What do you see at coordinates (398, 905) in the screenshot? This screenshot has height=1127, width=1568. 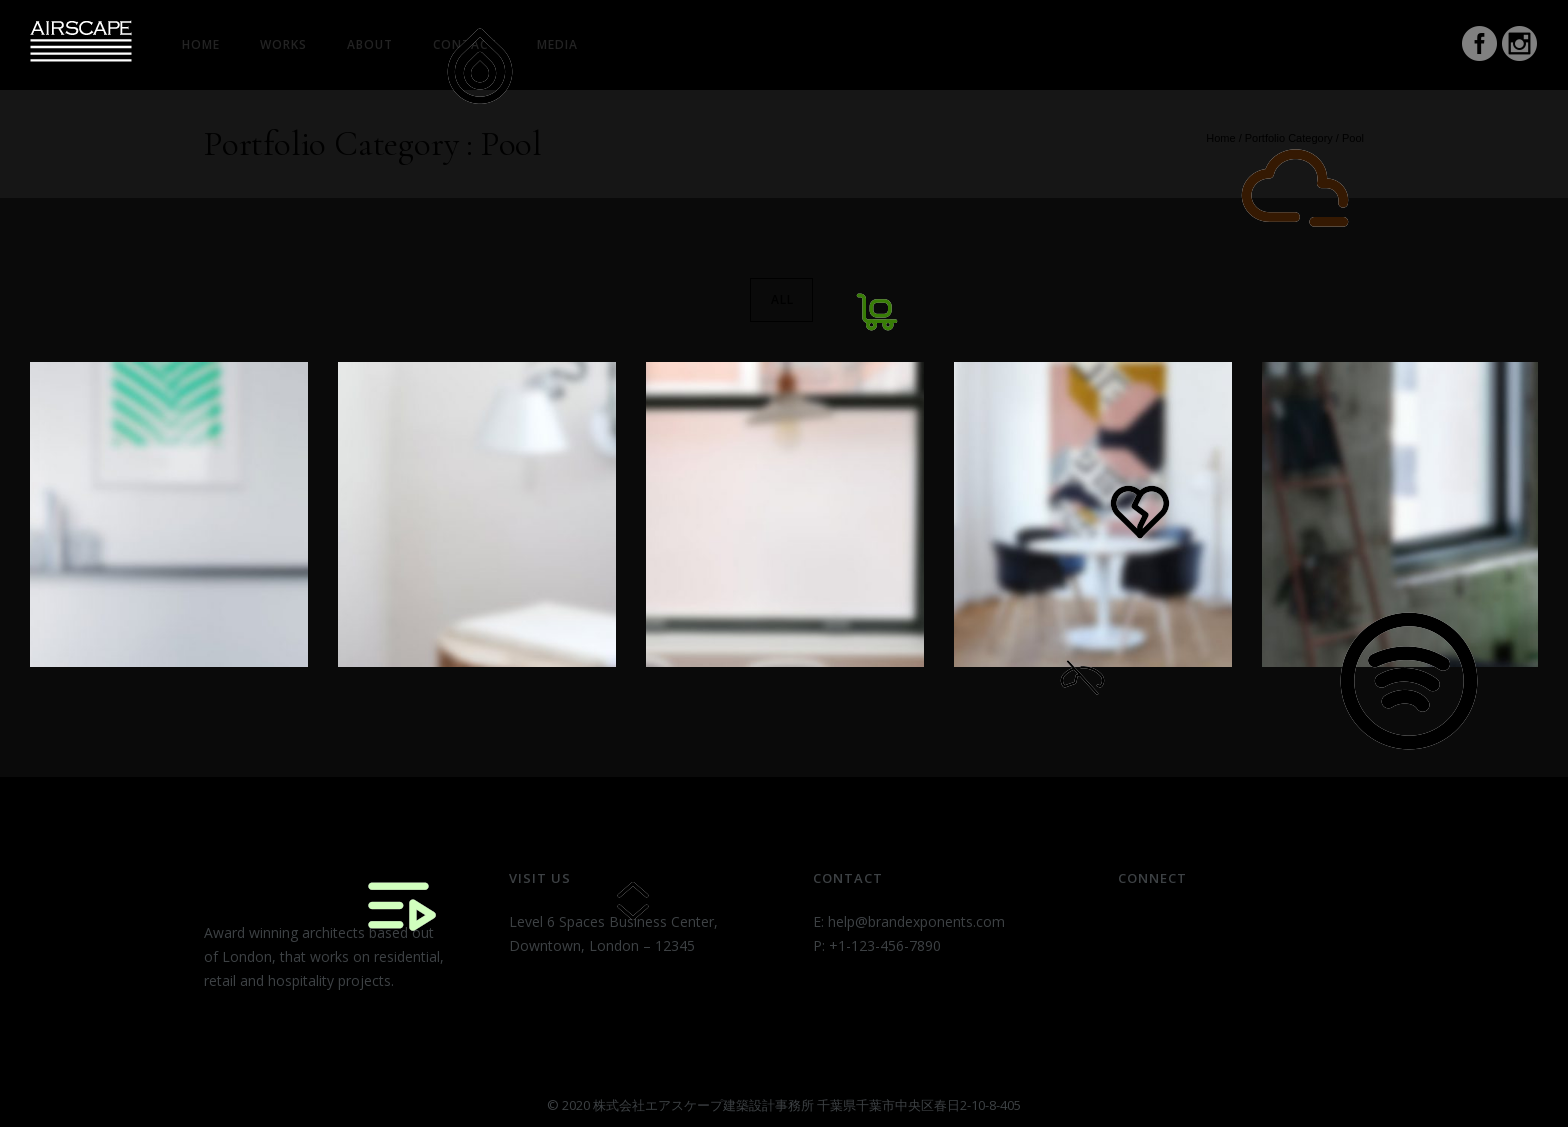 I see `view playback queue` at bounding box center [398, 905].